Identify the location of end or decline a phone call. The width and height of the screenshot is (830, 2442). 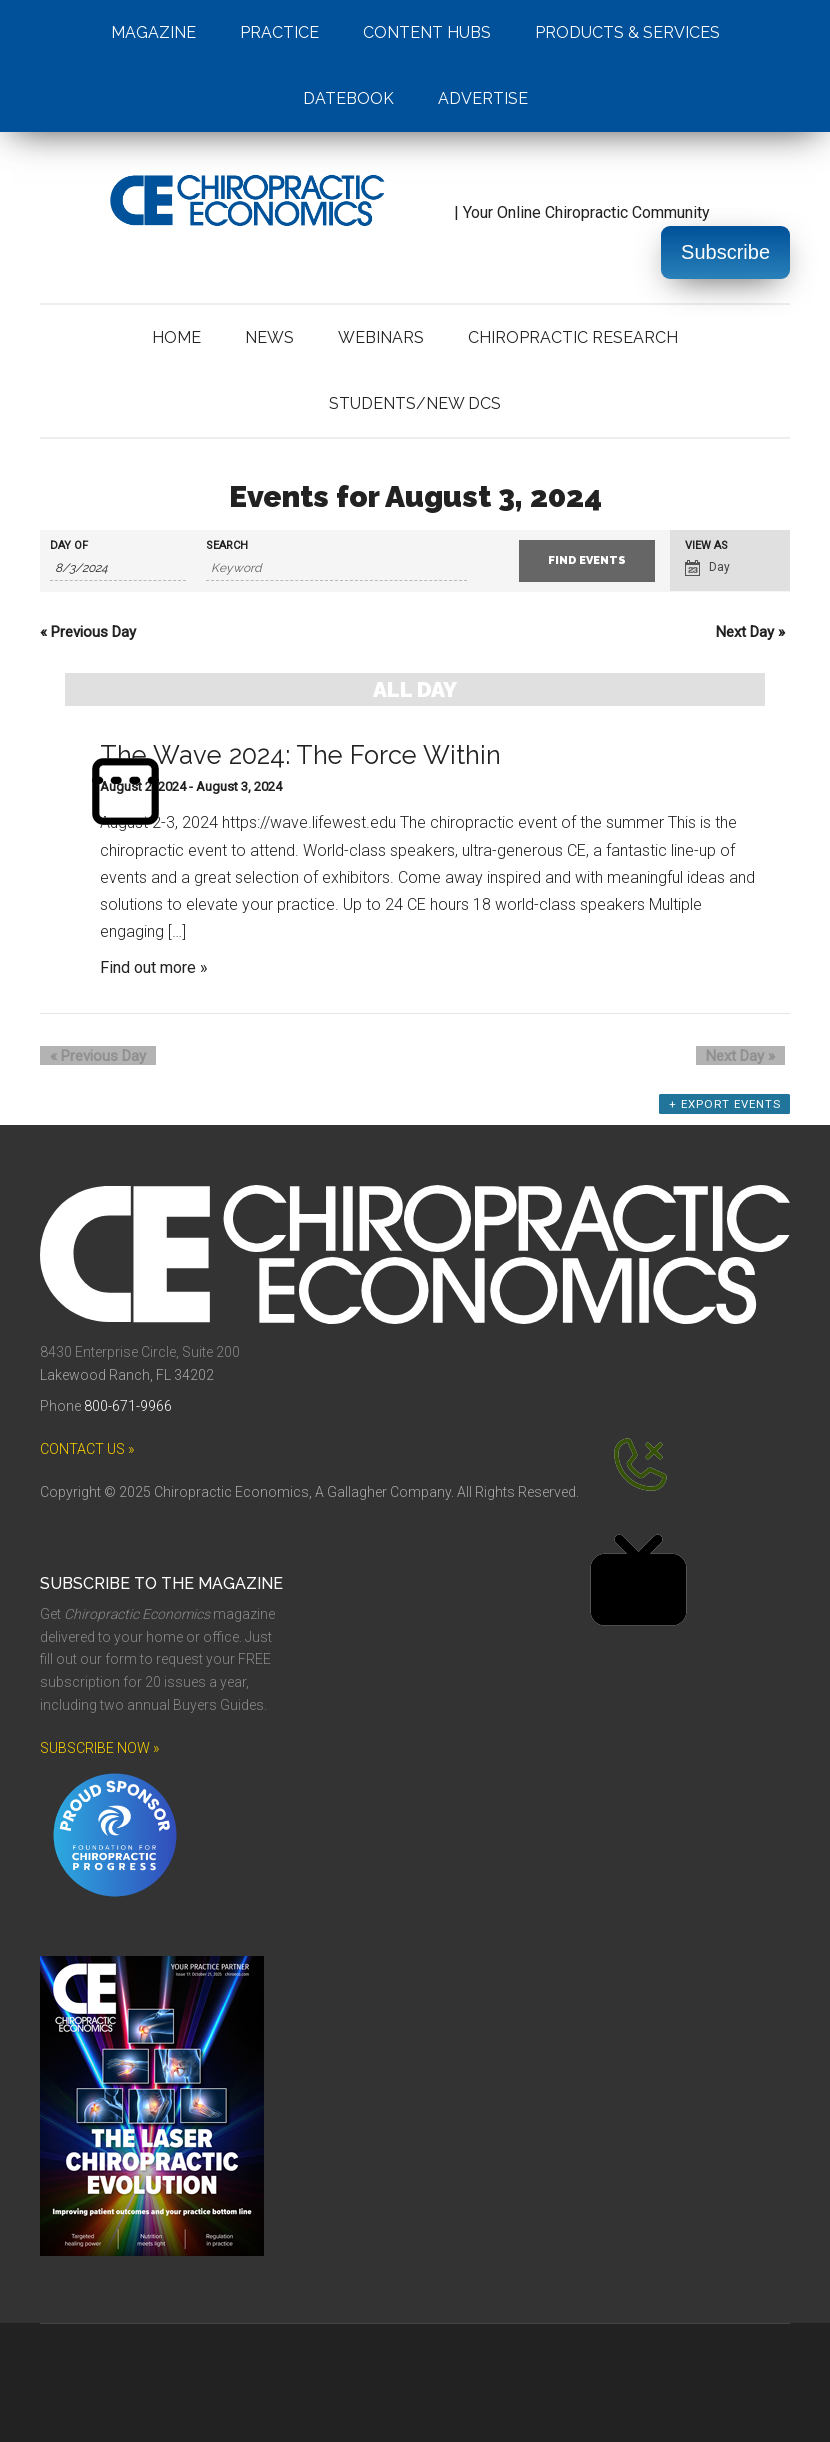
(641, 1463).